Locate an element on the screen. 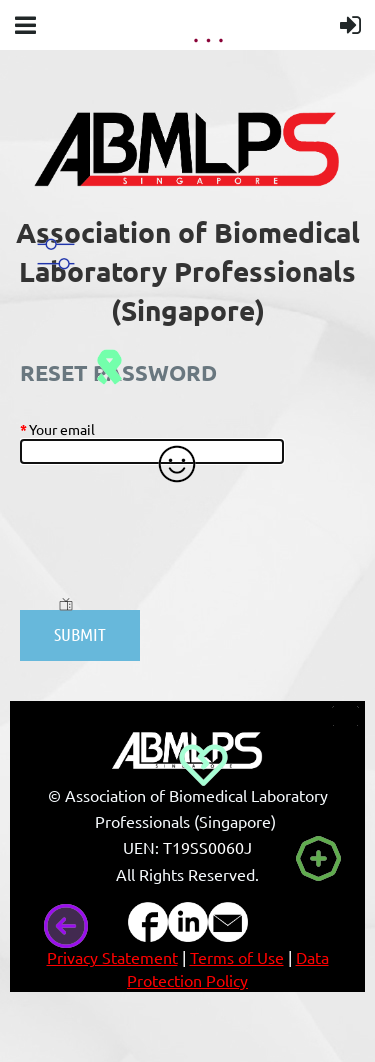 The image size is (375, 1062). go back to the previous screen is located at coordinates (66, 926).